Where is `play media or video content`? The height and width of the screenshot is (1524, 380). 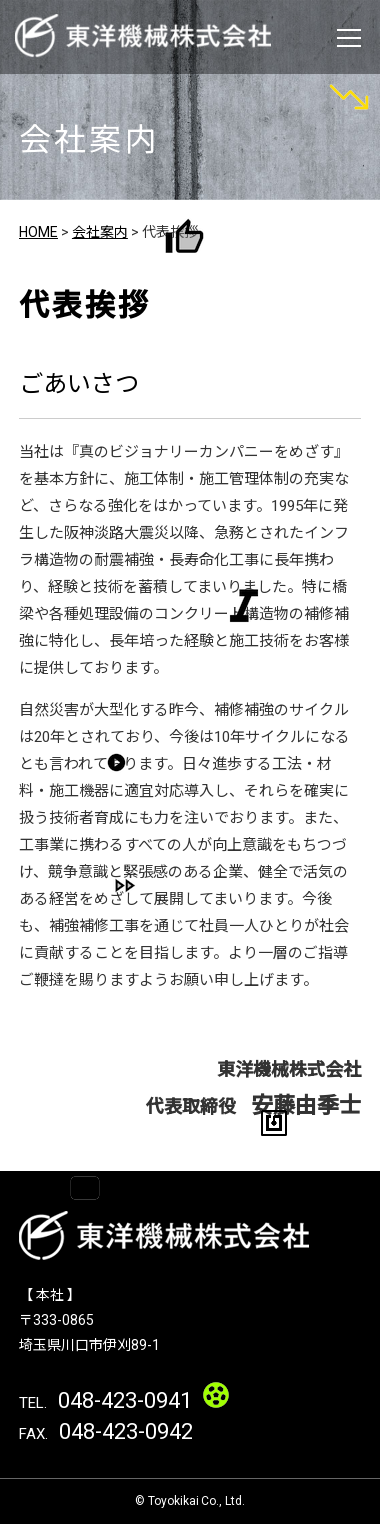 play media or video content is located at coordinates (116, 762).